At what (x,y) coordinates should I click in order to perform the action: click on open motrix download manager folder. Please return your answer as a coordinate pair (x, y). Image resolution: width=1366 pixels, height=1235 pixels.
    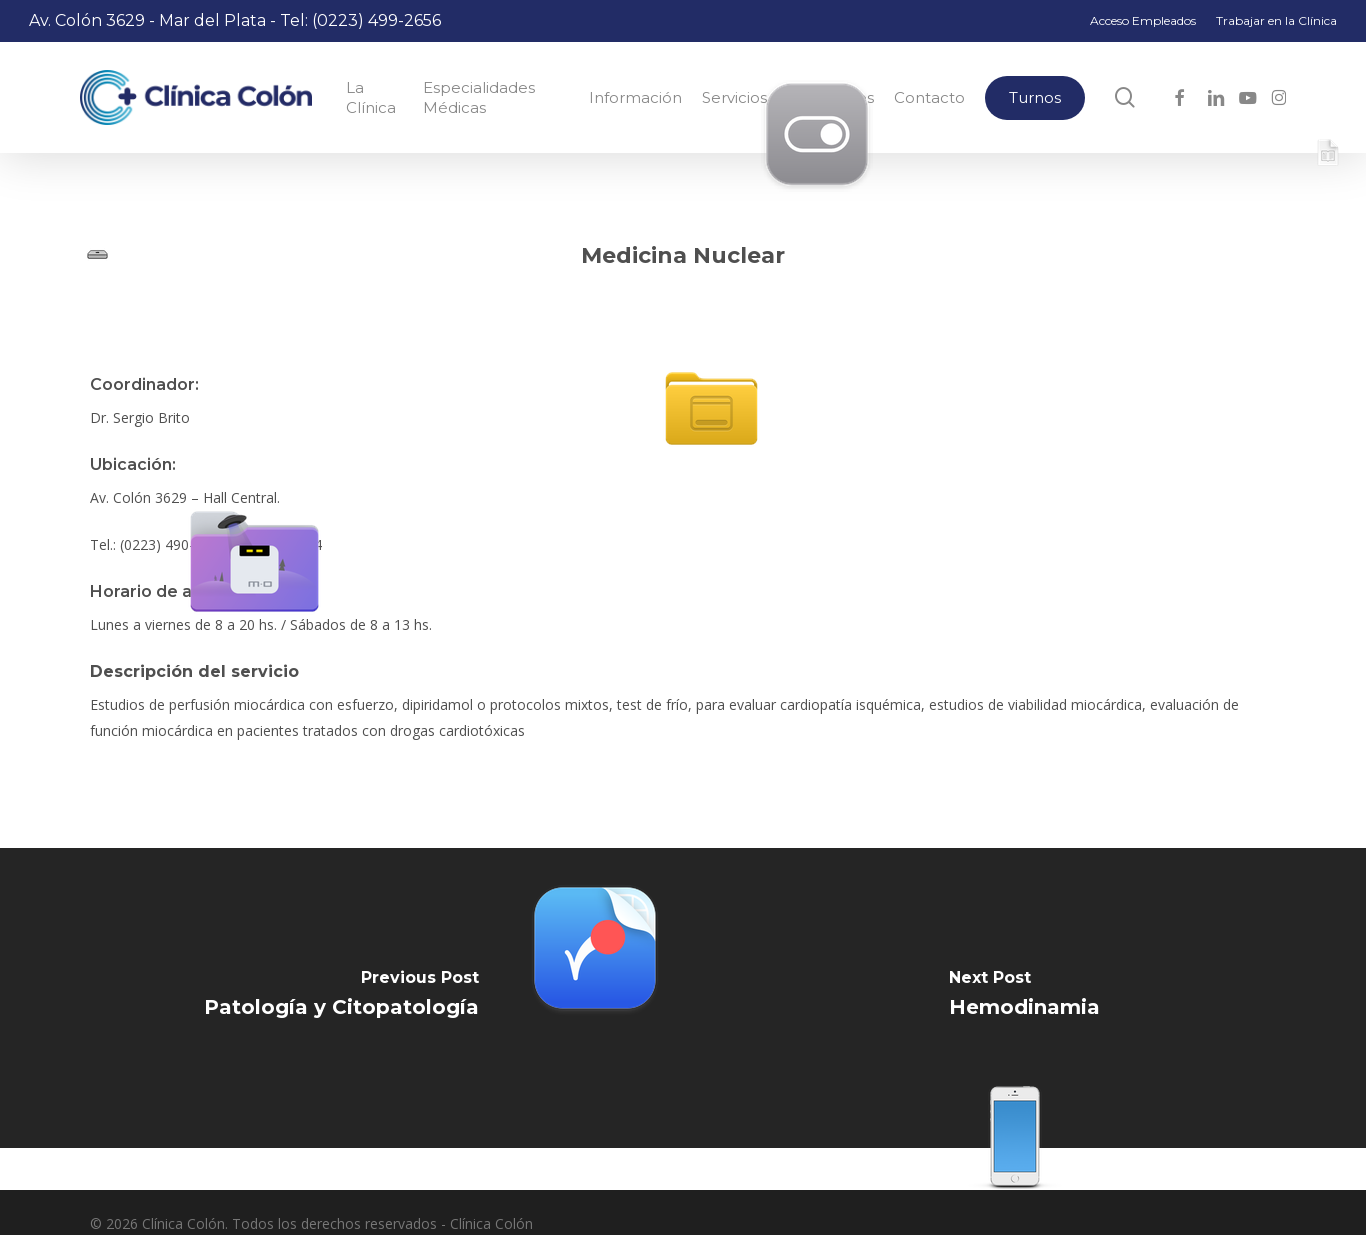
    Looking at the image, I should click on (254, 567).